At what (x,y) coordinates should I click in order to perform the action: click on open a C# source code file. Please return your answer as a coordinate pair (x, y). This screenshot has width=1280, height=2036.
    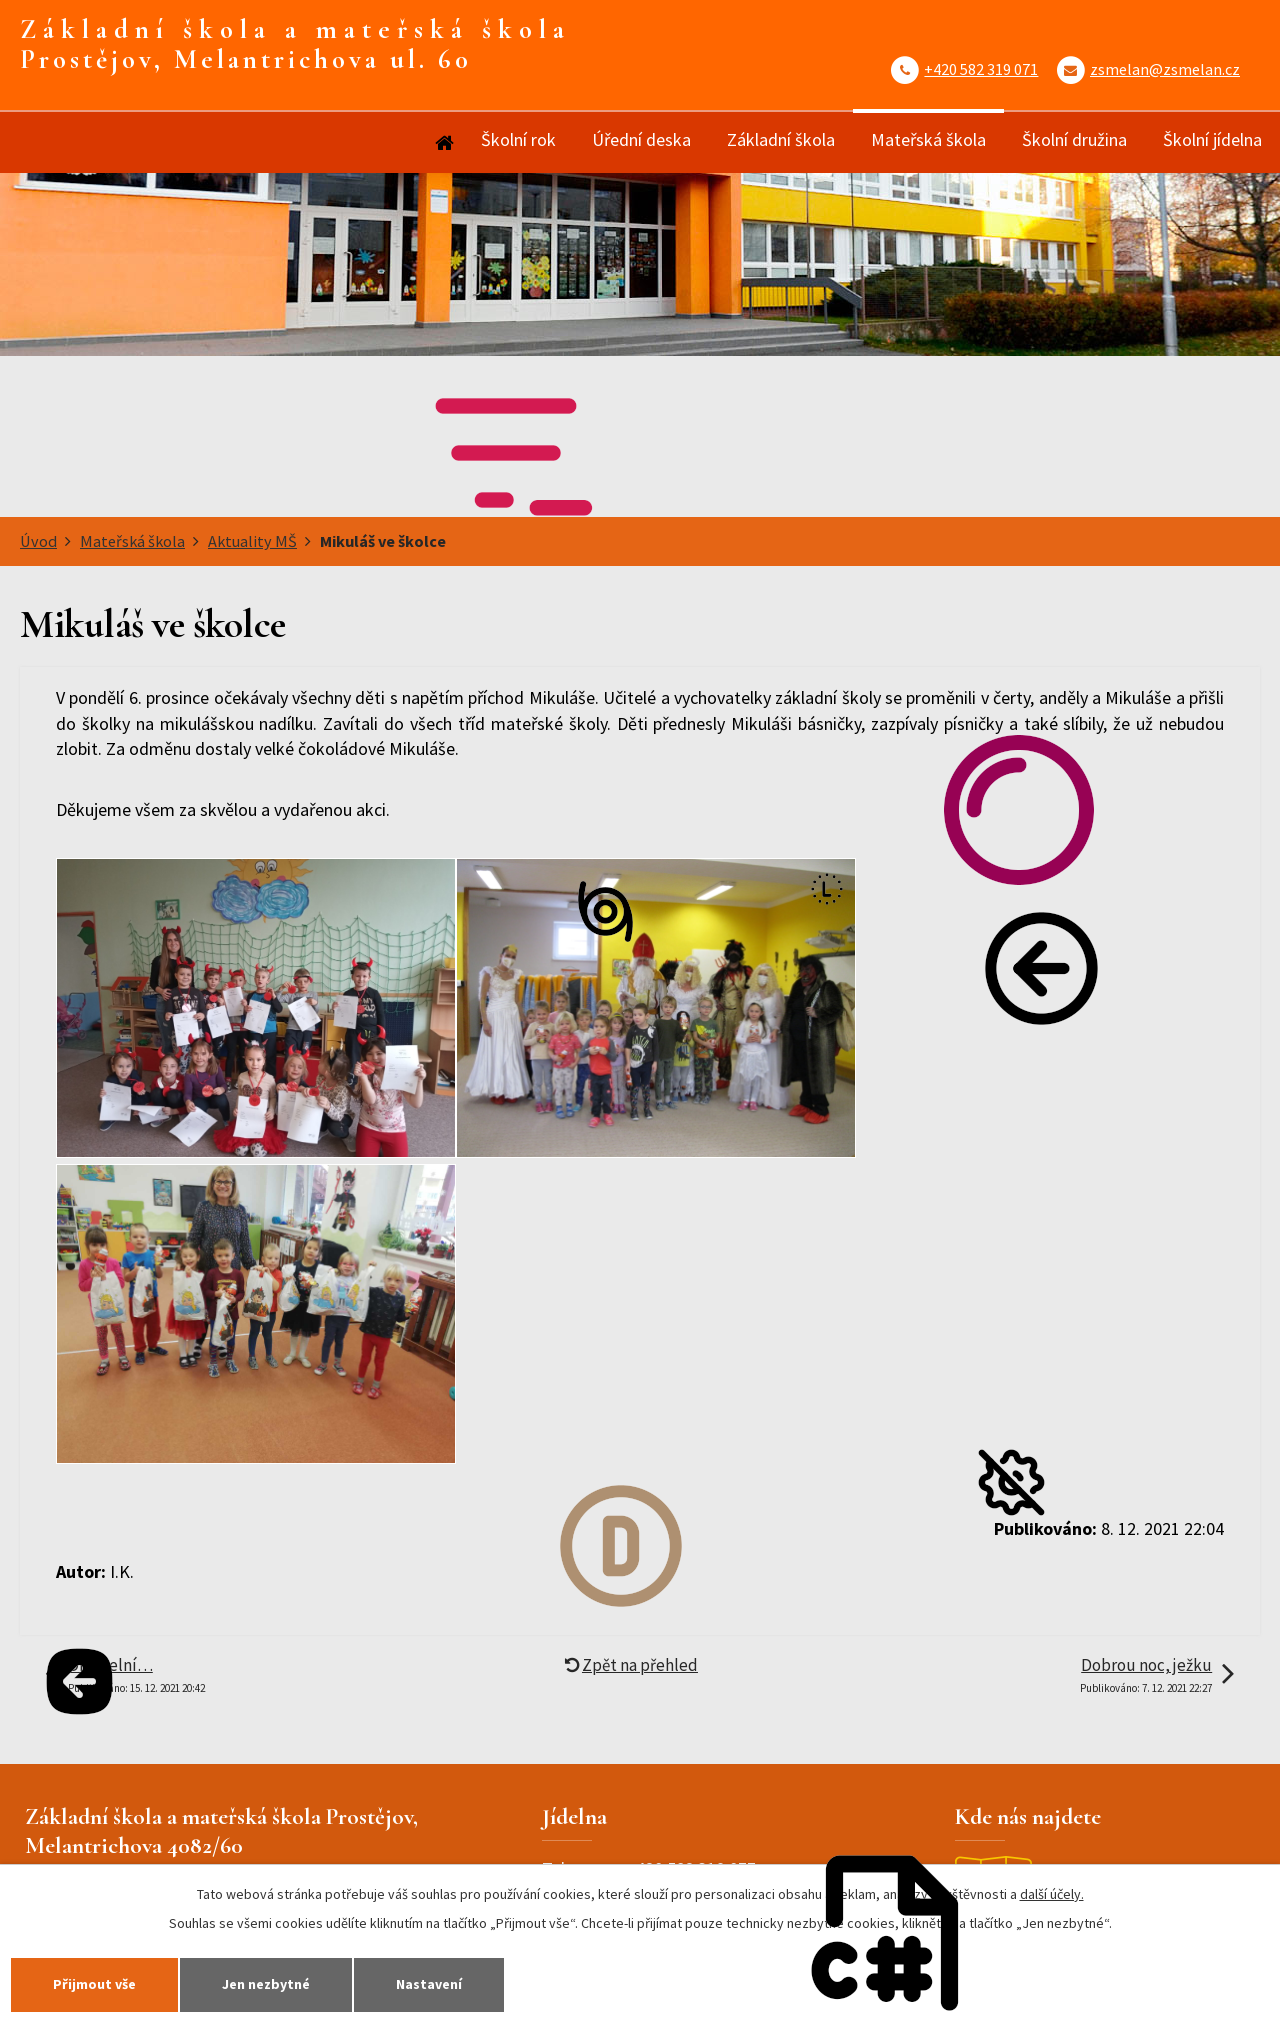
    Looking at the image, I should click on (892, 1933).